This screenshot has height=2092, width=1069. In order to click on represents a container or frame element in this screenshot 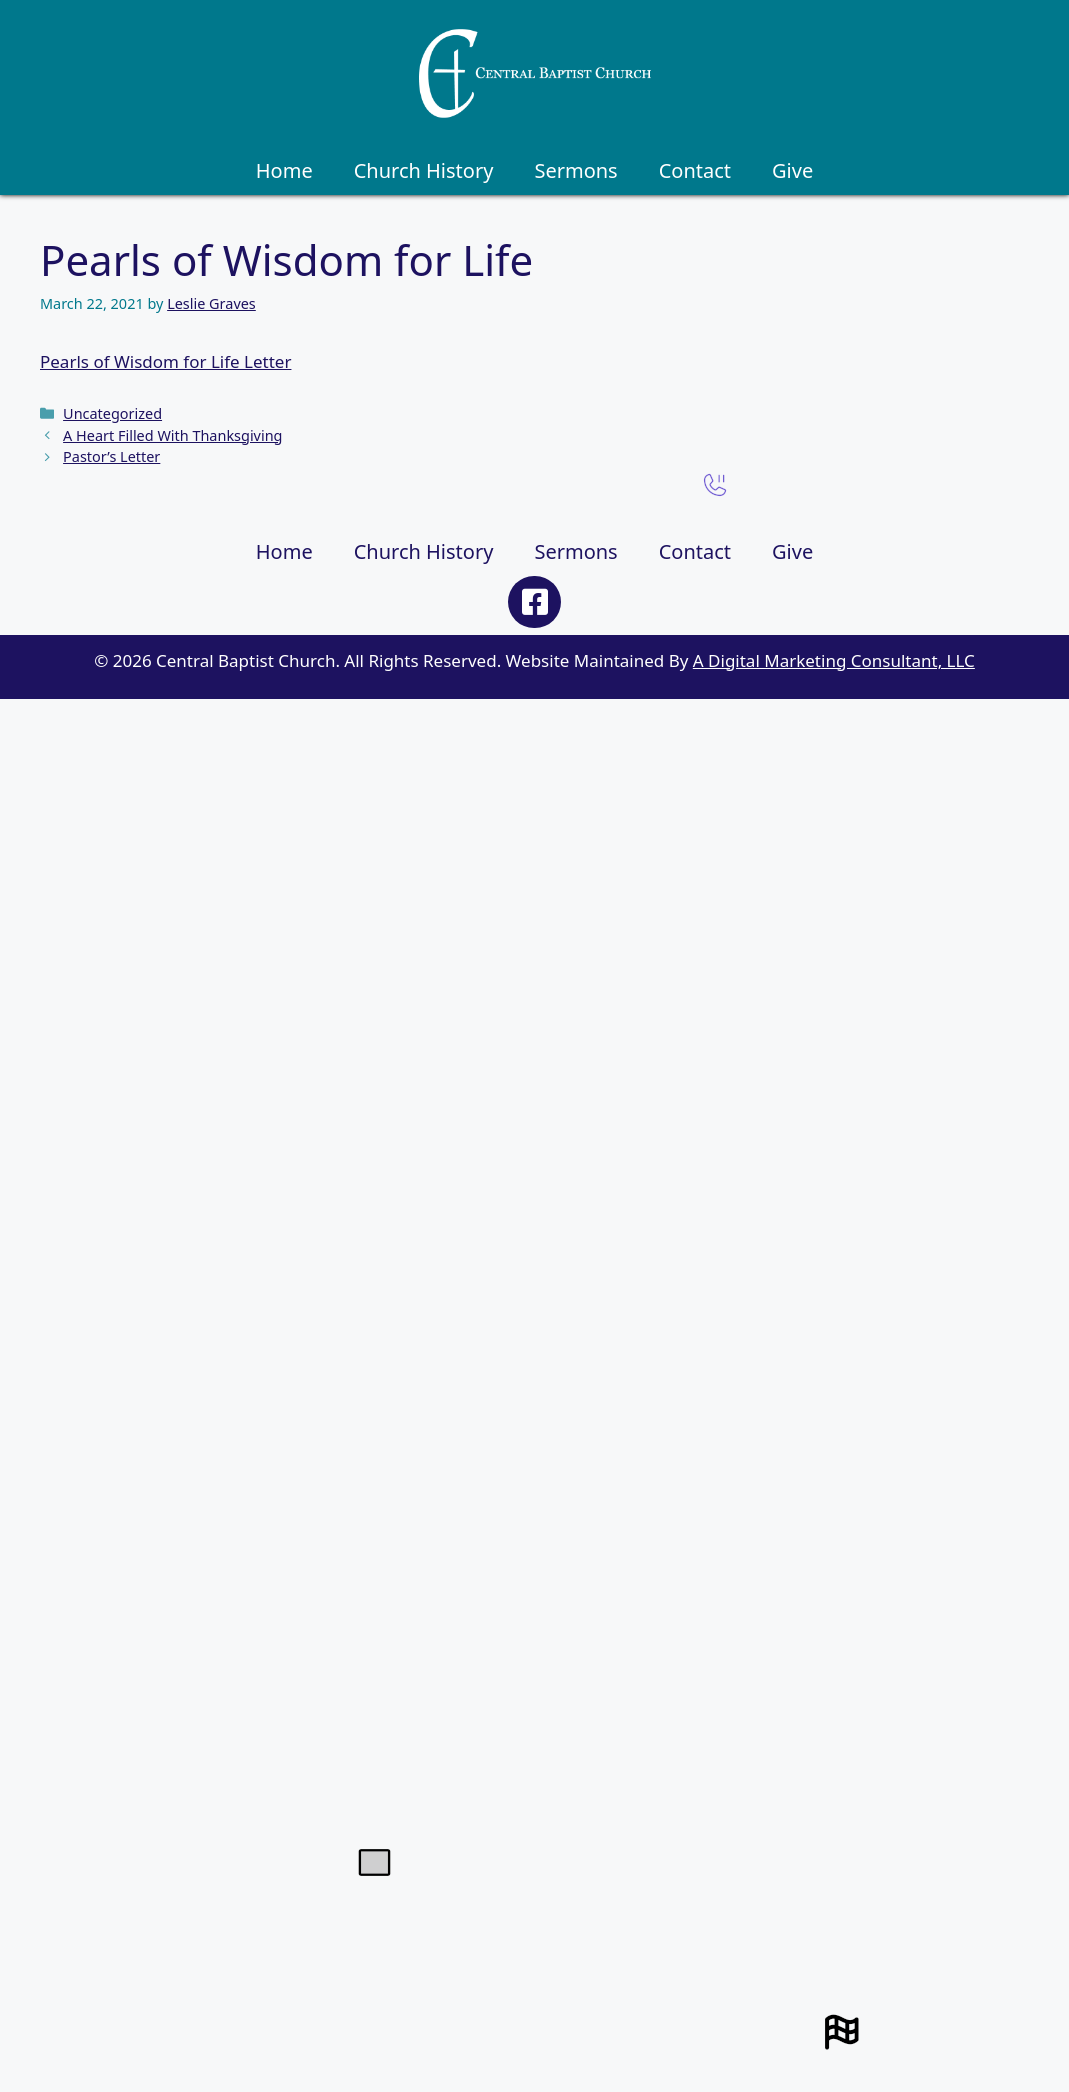, I will do `click(374, 1862)`.